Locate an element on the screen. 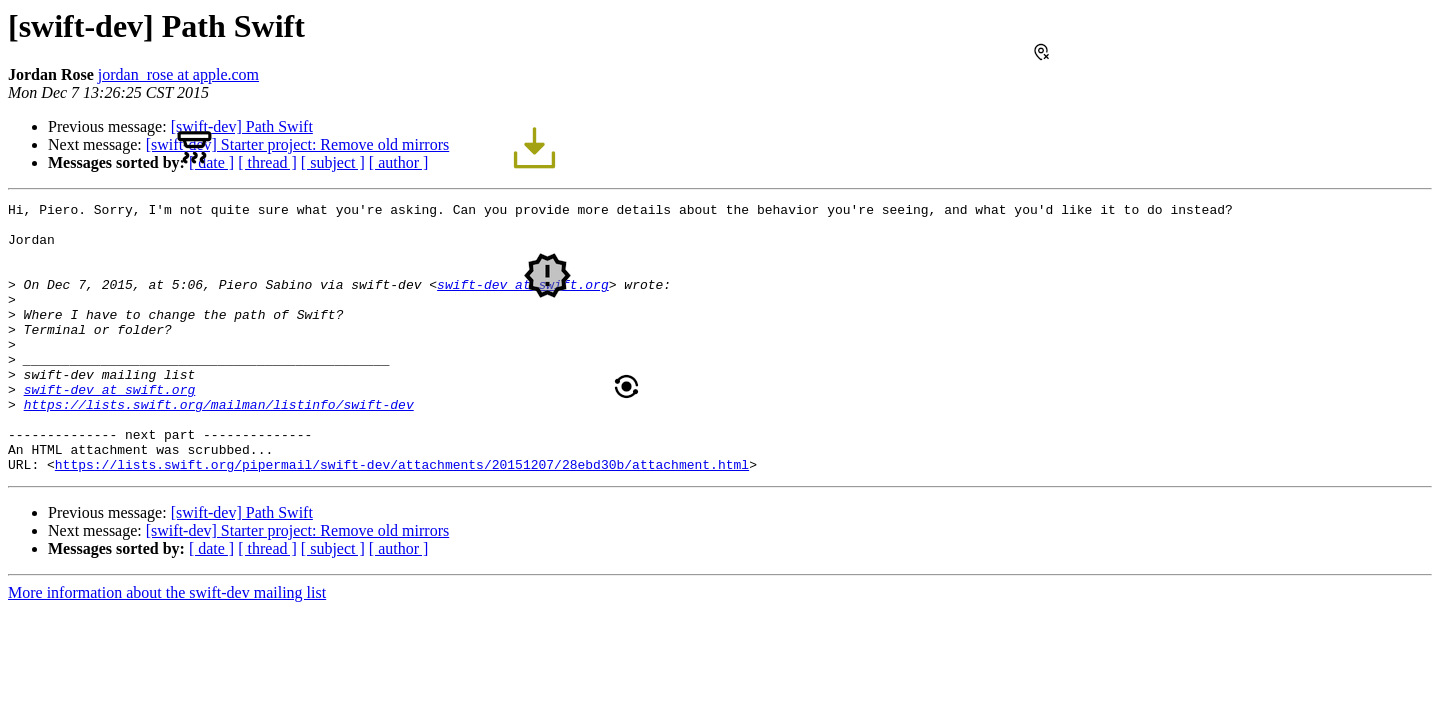 The image size is (1440, 720). analyze or process data is located at coordinates (626, 386).